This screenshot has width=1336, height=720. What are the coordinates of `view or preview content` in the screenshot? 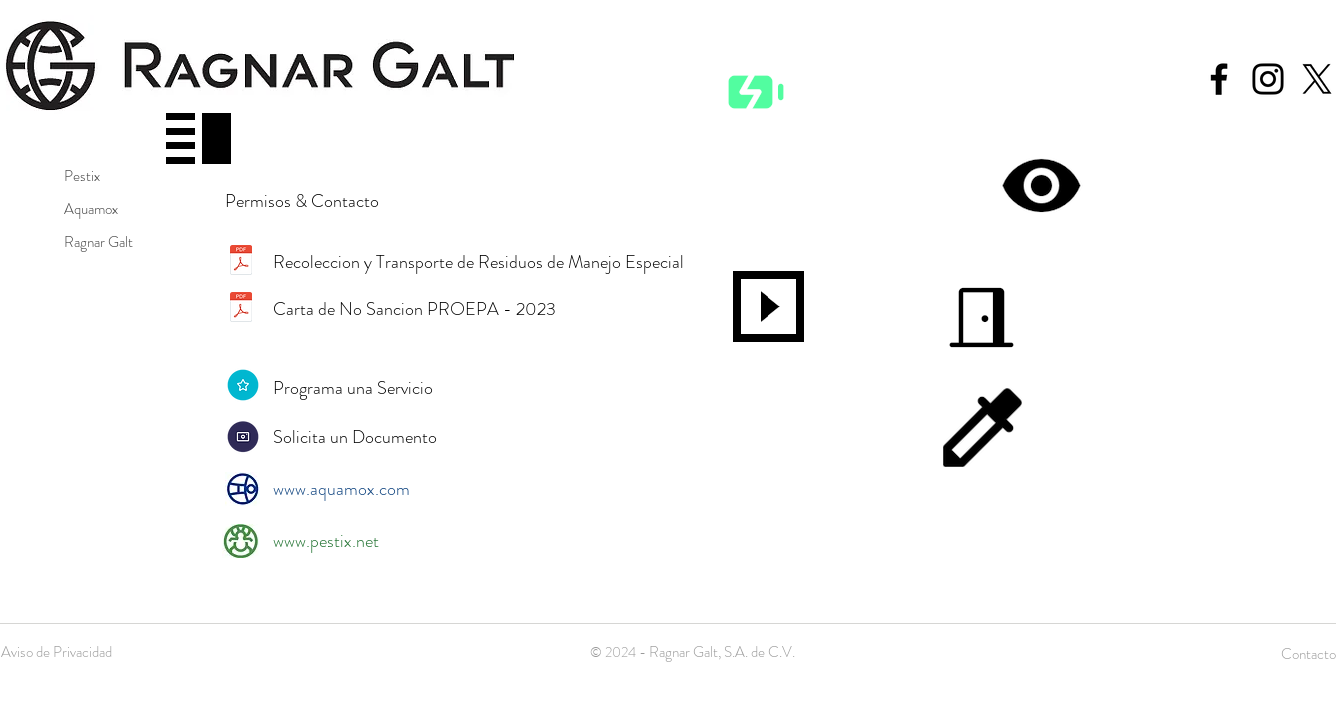 It's located at (1041, 185).